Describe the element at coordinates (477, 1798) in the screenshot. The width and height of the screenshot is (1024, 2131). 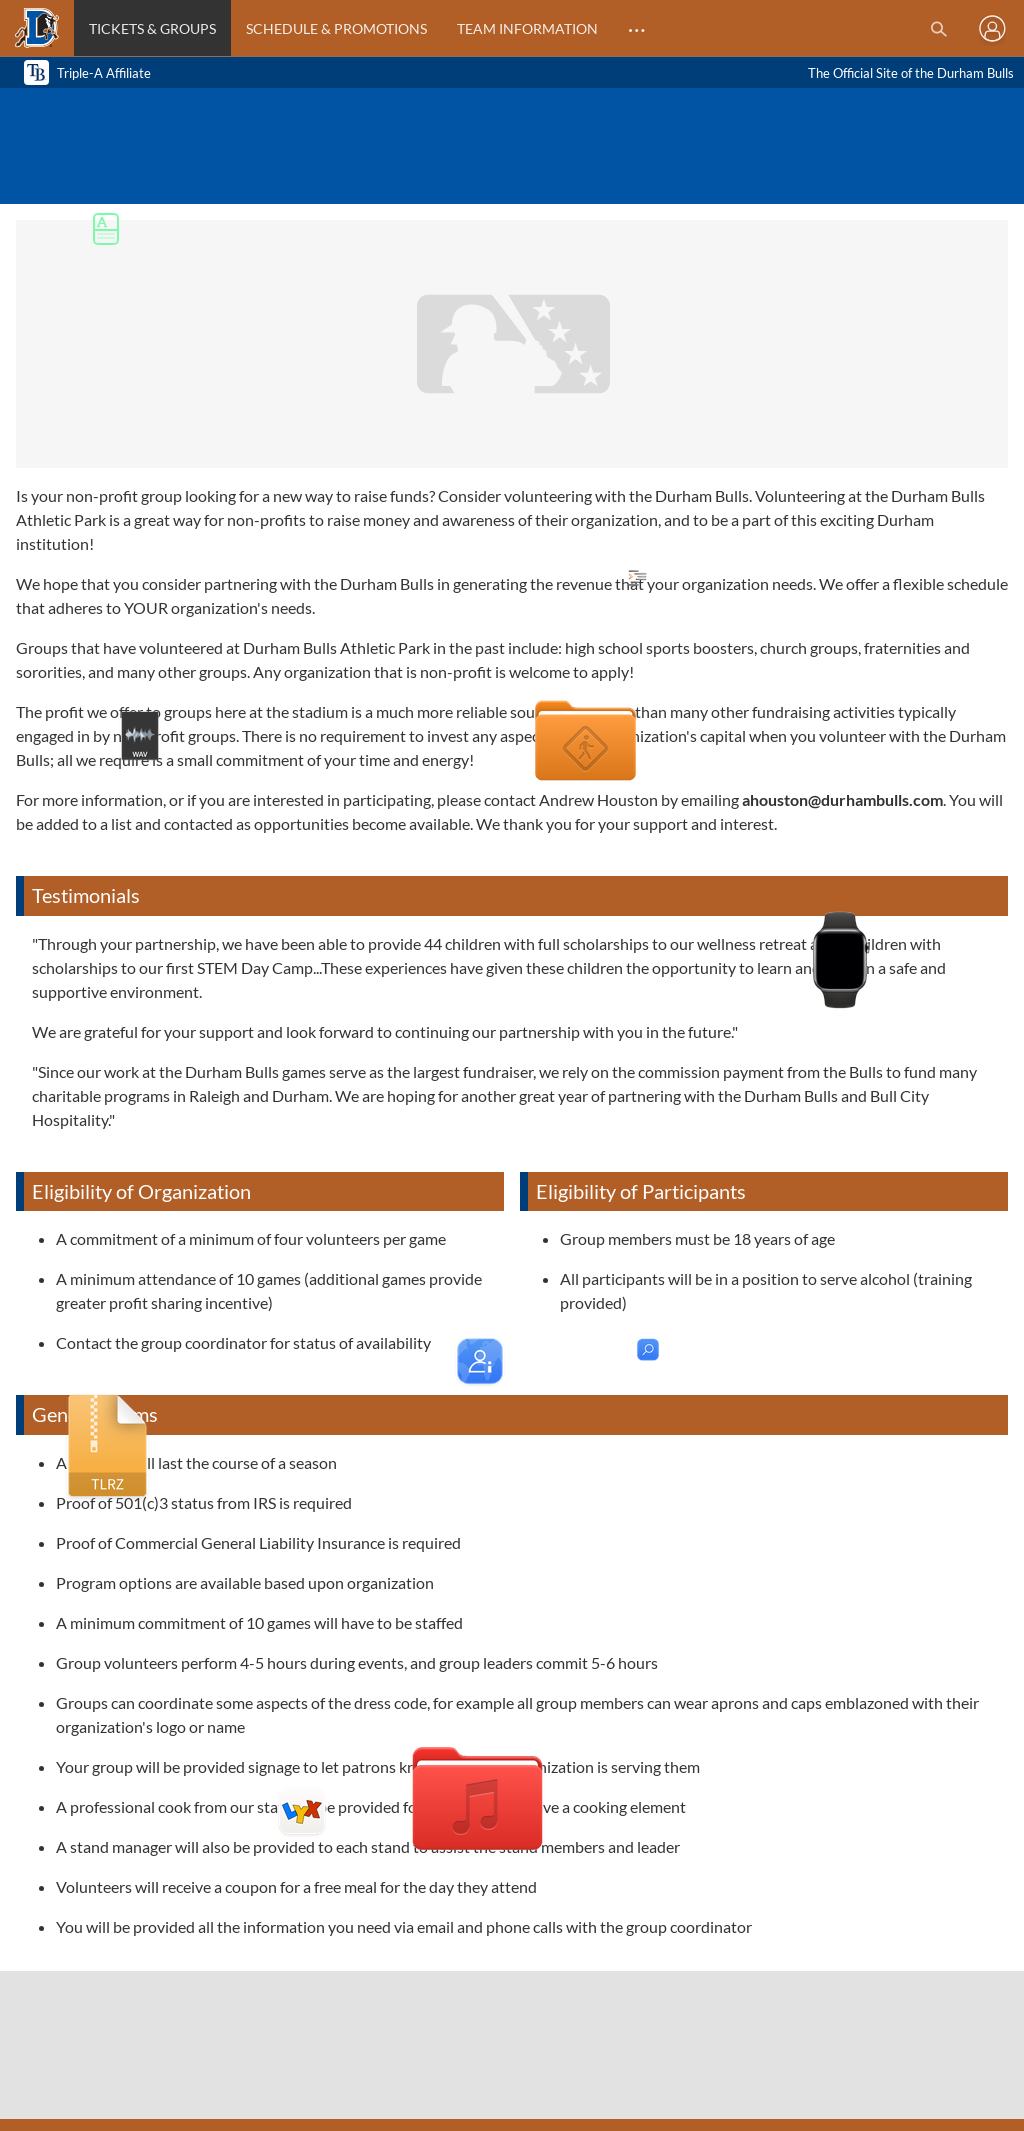
I see `open your music files folder` at that location.